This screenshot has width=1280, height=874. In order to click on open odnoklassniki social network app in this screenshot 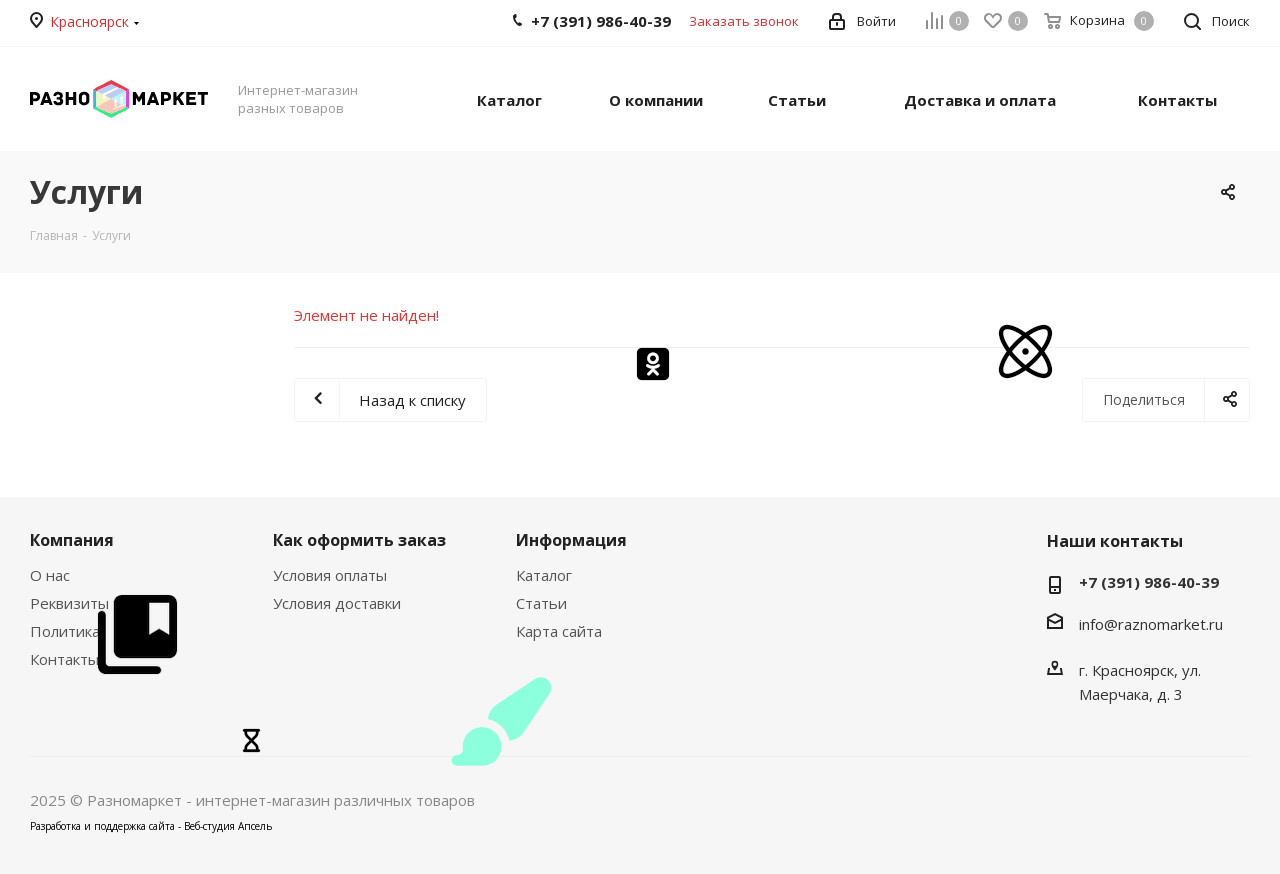, I will do `click(653, 364)`.